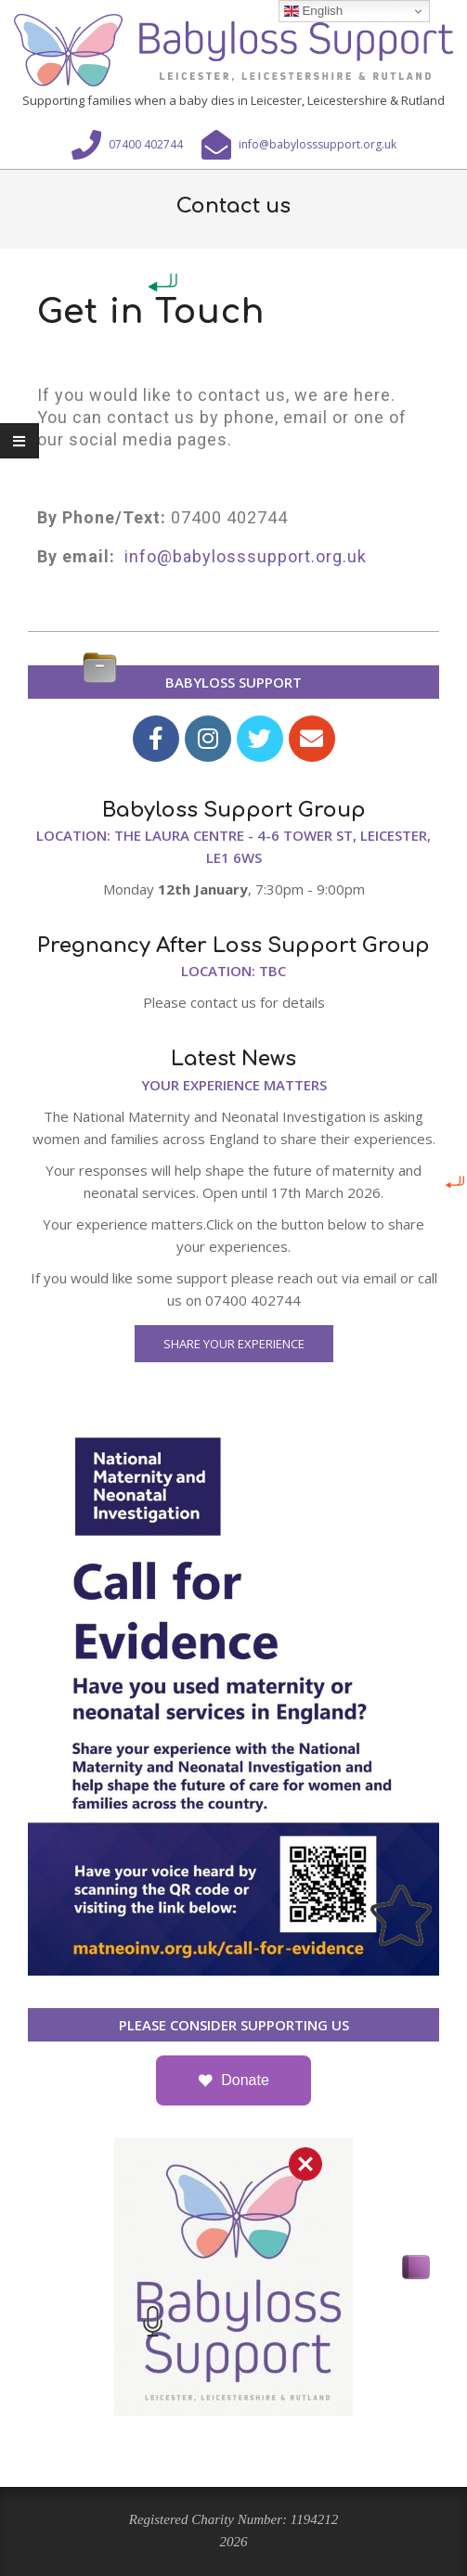 This screenshot has width=467, height=2576. I want to click on open the file manager application, so click(99, 667).